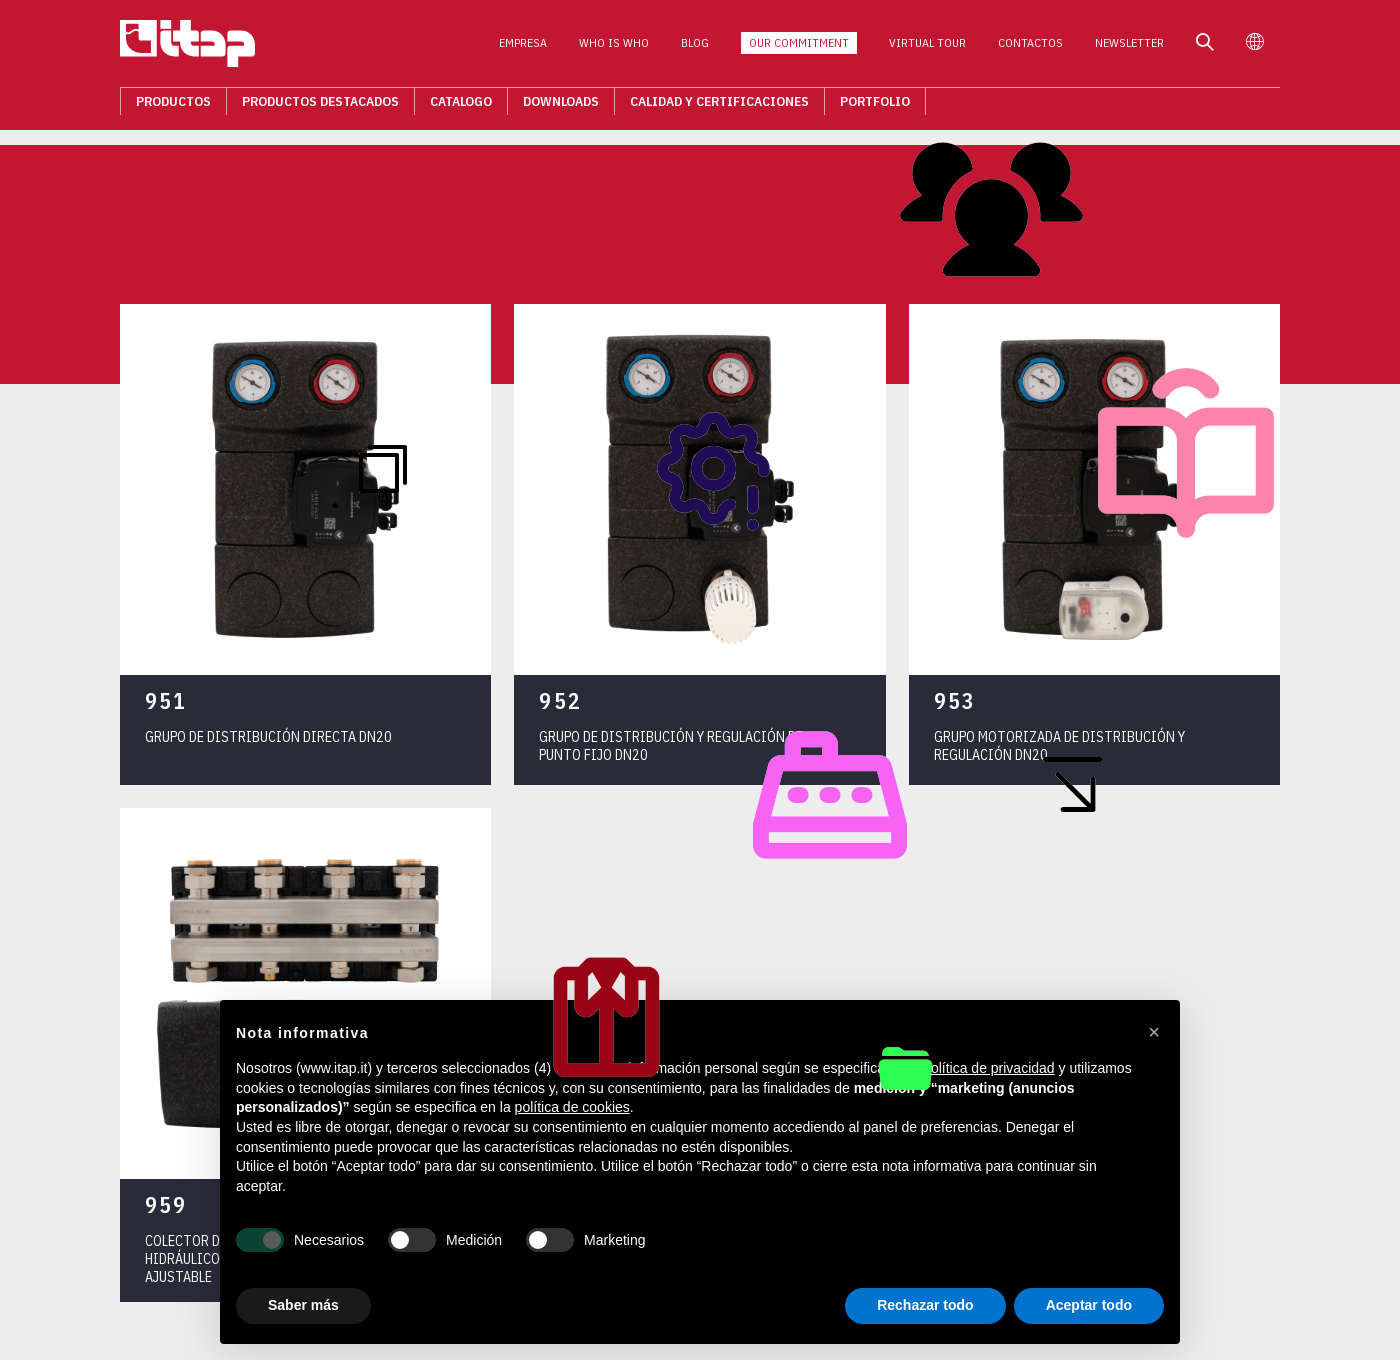  I want to click on view group members or team, so click(991, 203).